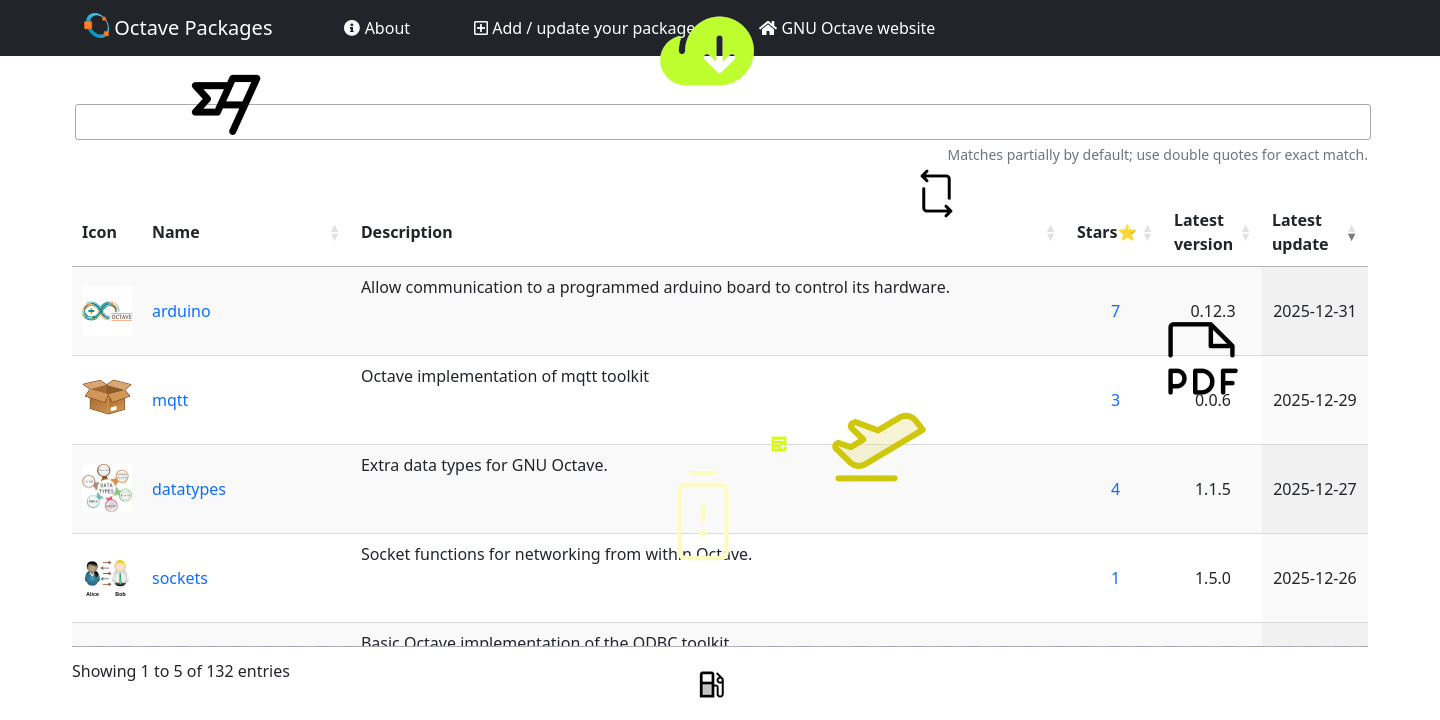 This screenshot has width=1440, height=720. I want to click on indicates low battery warning, so click(703, 517).